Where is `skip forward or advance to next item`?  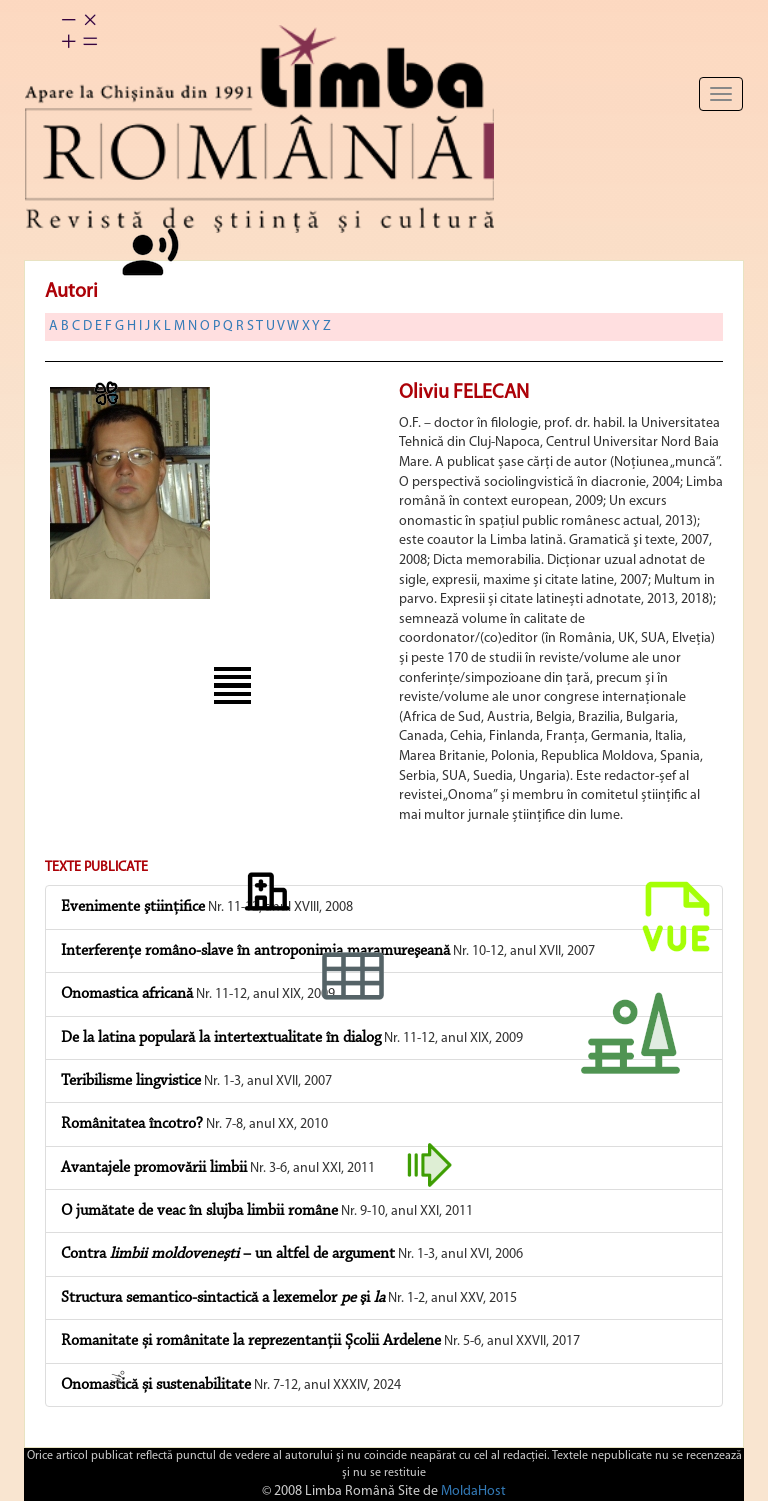 skip forward or advance to next item is located at coordinates (428, 1165).